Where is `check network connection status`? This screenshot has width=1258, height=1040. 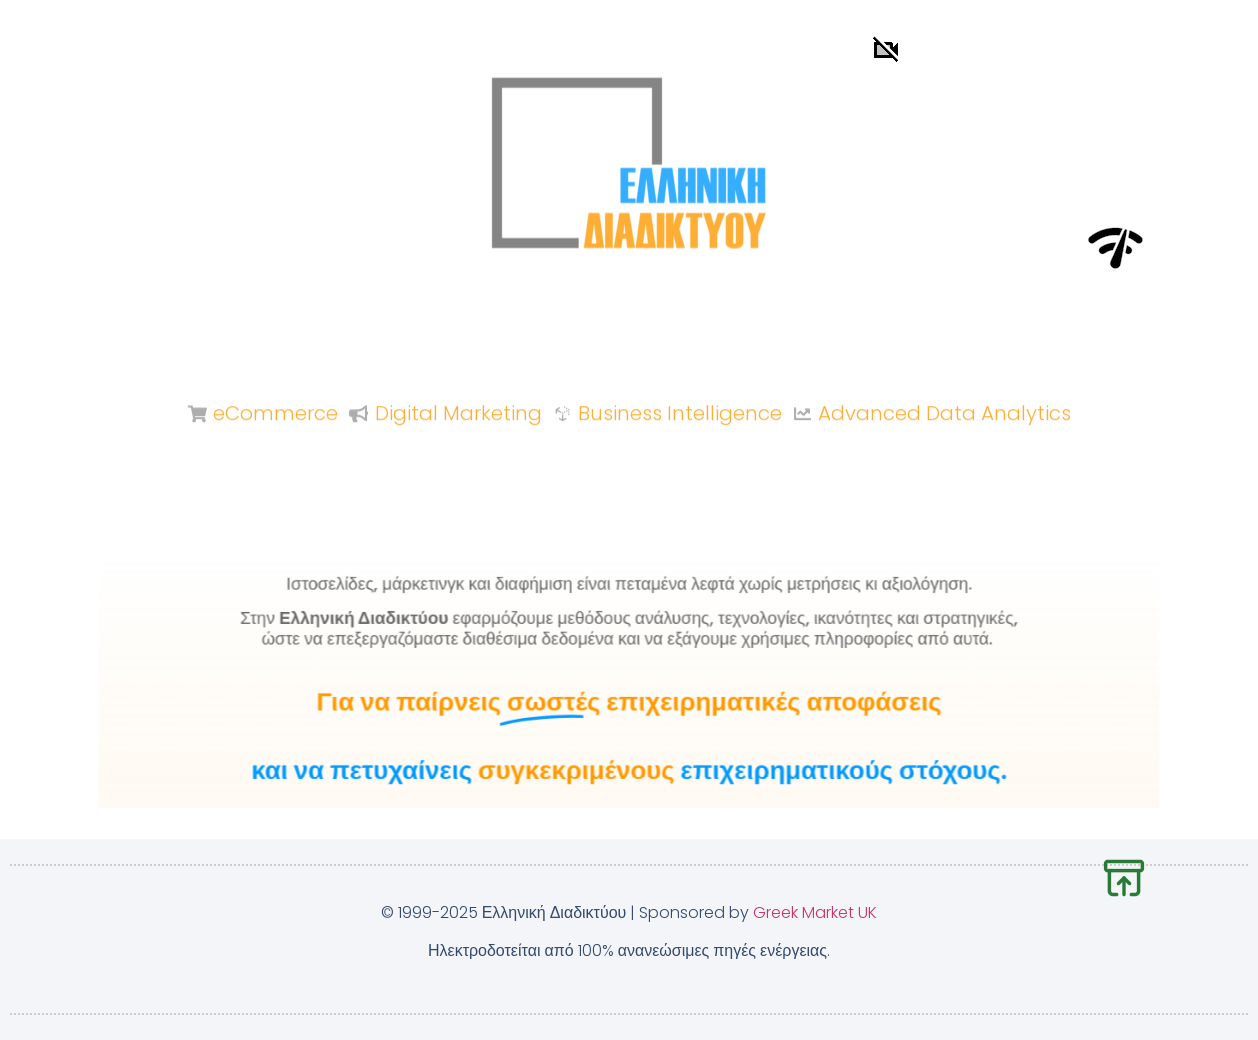
check network connection status is located at coordinates (1115, 247).